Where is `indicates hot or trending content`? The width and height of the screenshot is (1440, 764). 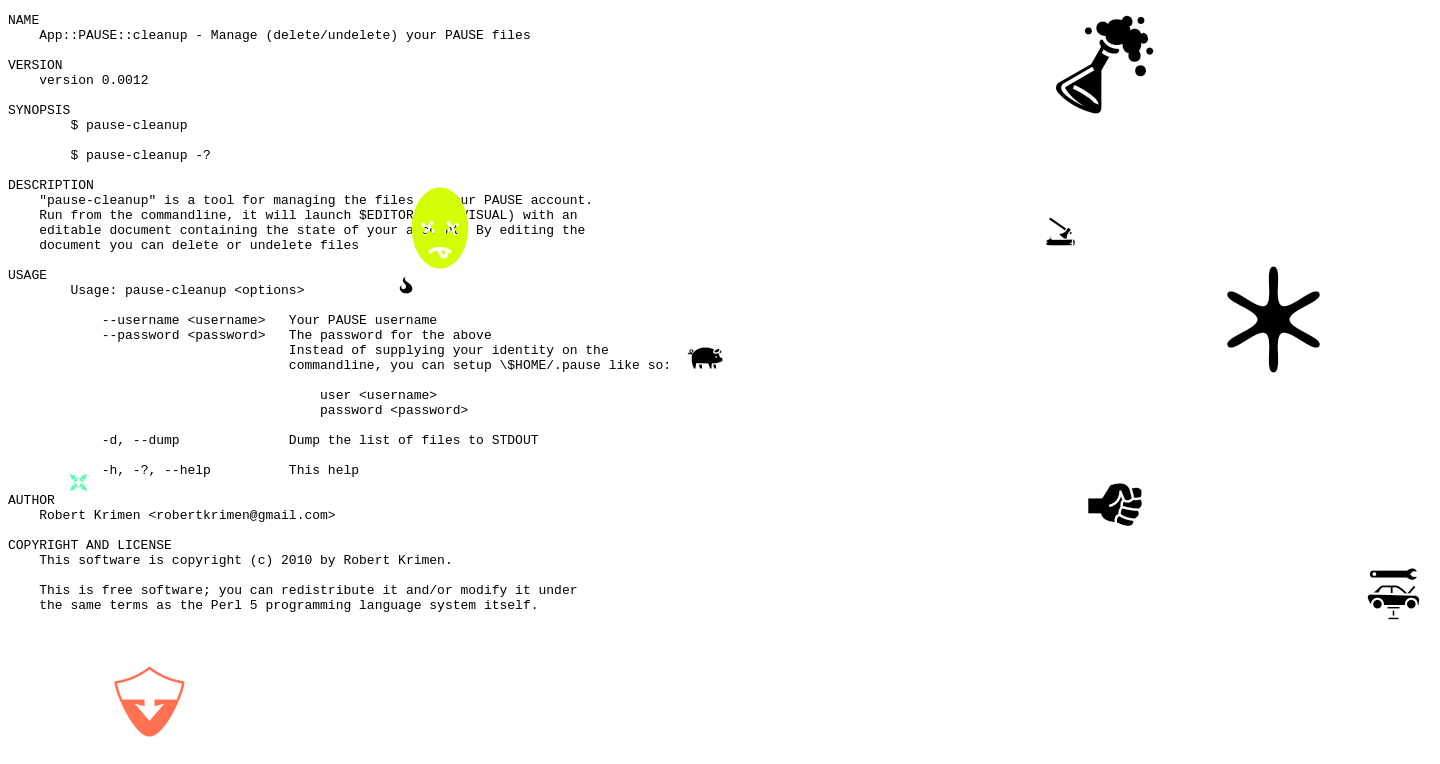
indicates hot or trending content is located at coordinates (406, 285).